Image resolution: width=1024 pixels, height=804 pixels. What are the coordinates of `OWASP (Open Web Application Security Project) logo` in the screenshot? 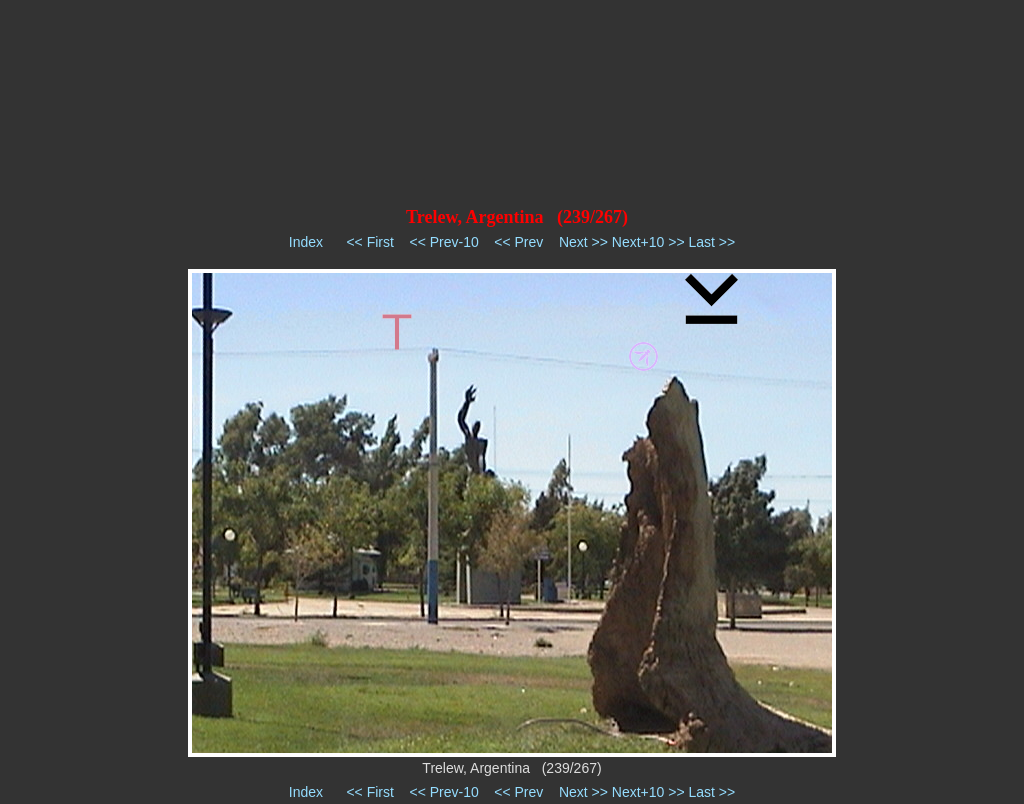 It's located at (643, 356).